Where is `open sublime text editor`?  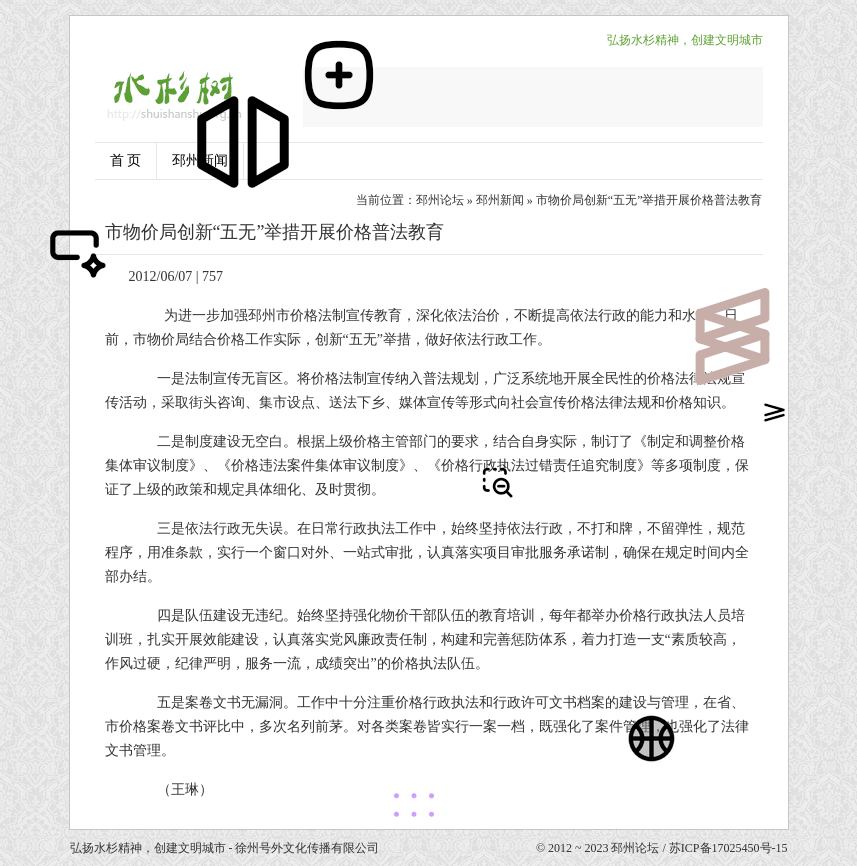
open sublime text editor is located at coordinates (732, 336).